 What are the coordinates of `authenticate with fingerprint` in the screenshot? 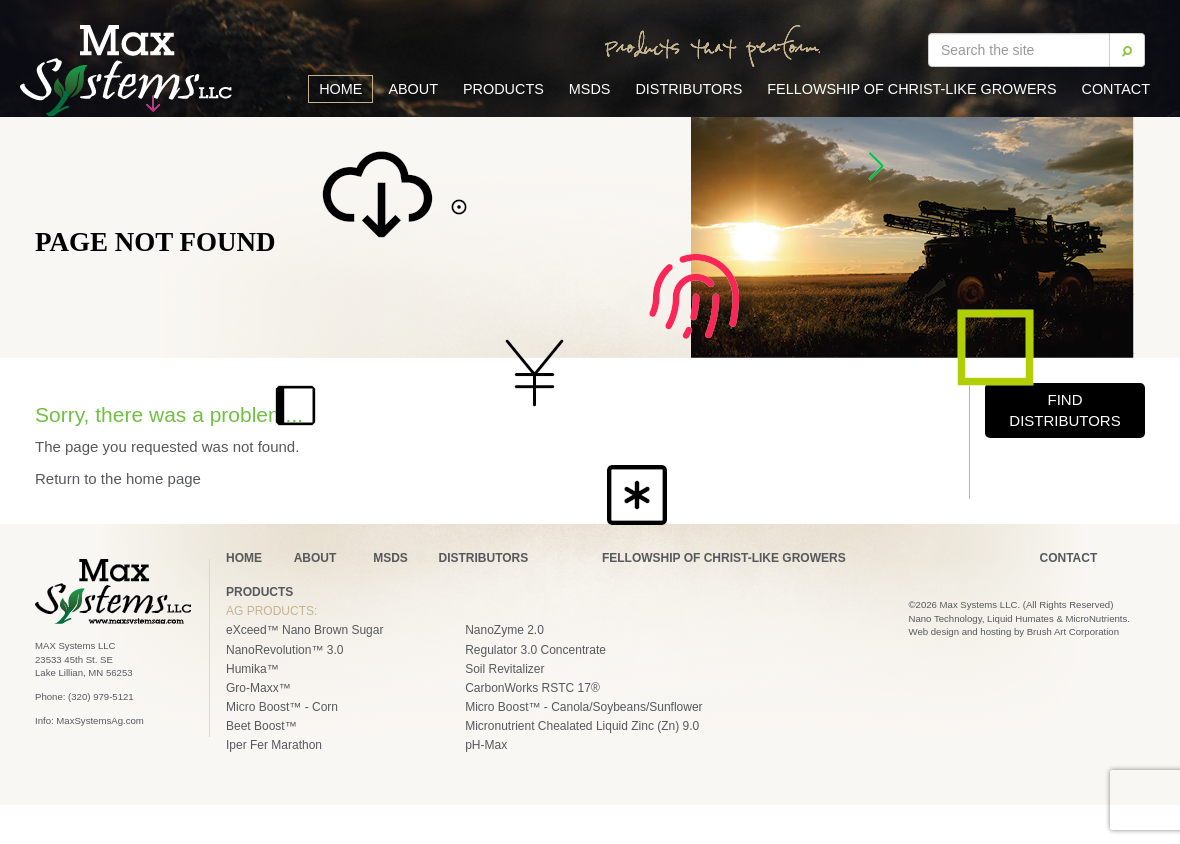 It's located at (696, 297).